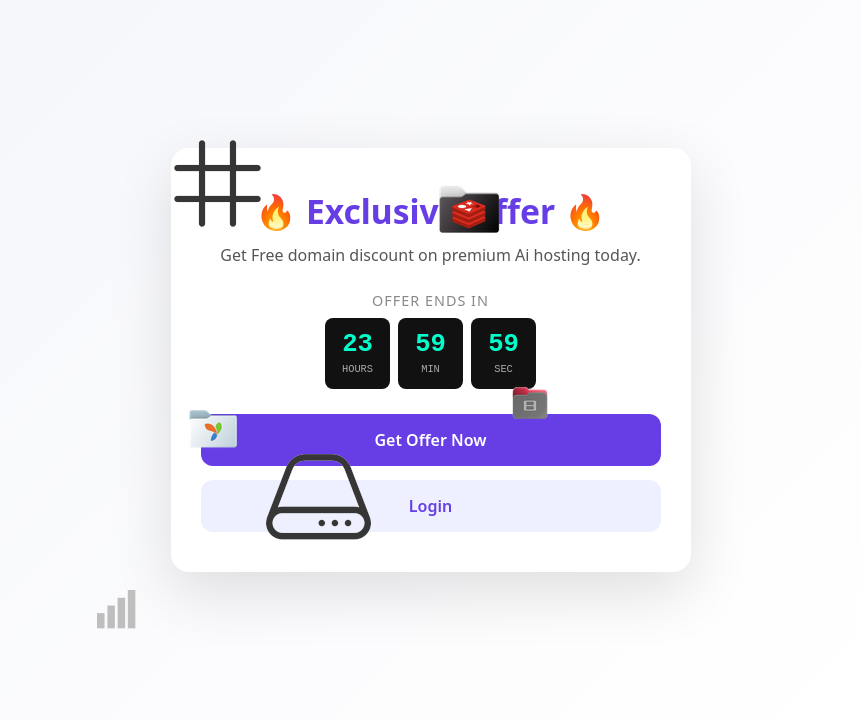 This screenshot has width=861, height=720. I want to click on open redis database project folder, so click(469, 211).